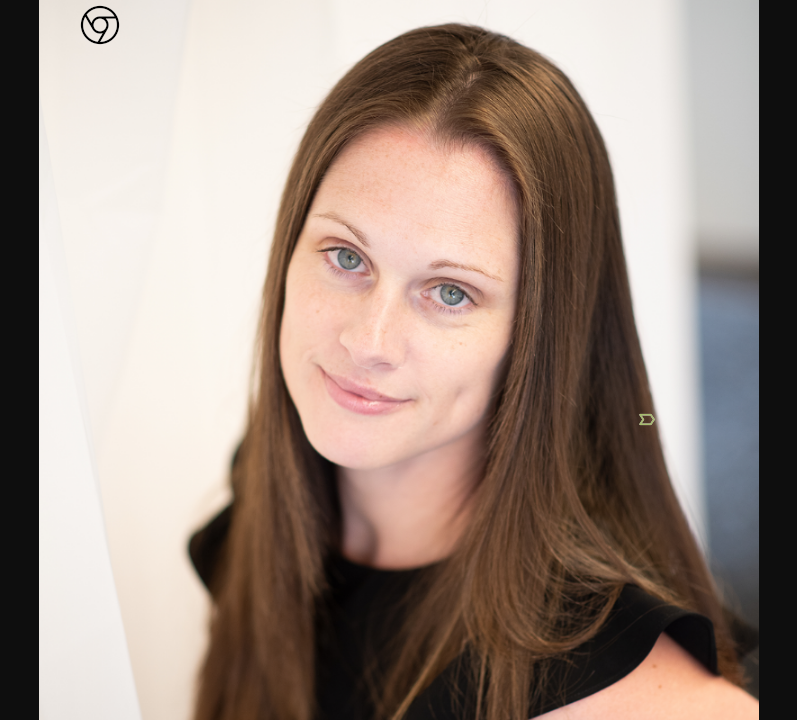  I want to click on add a tag or label to an item, so click(646, 419).